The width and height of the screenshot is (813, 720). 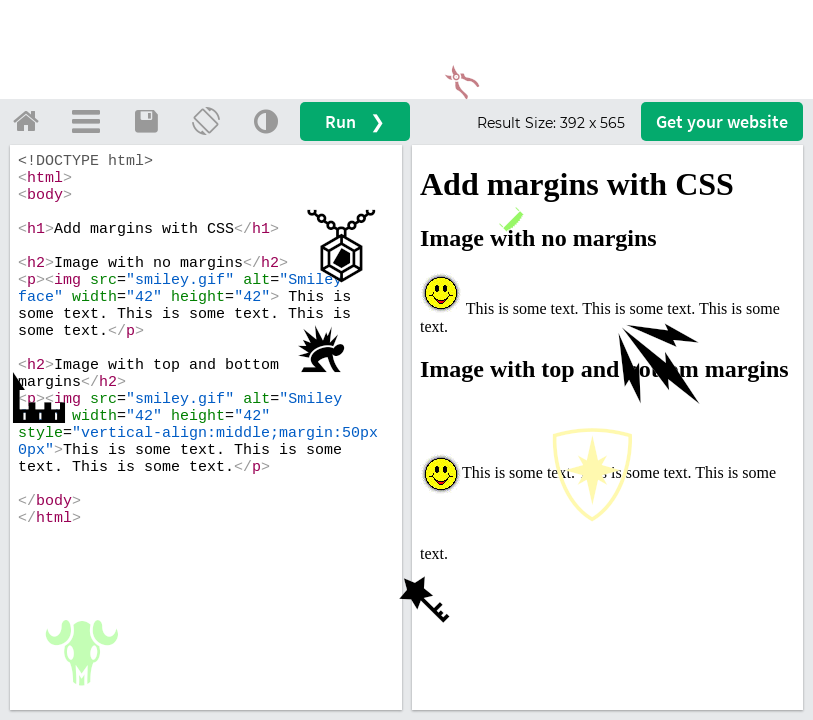 What do you see at coordinates (658, 363) in the screenshot?
I see `indicates lightning or electrical storm warning` at bounding box center [658, 363].